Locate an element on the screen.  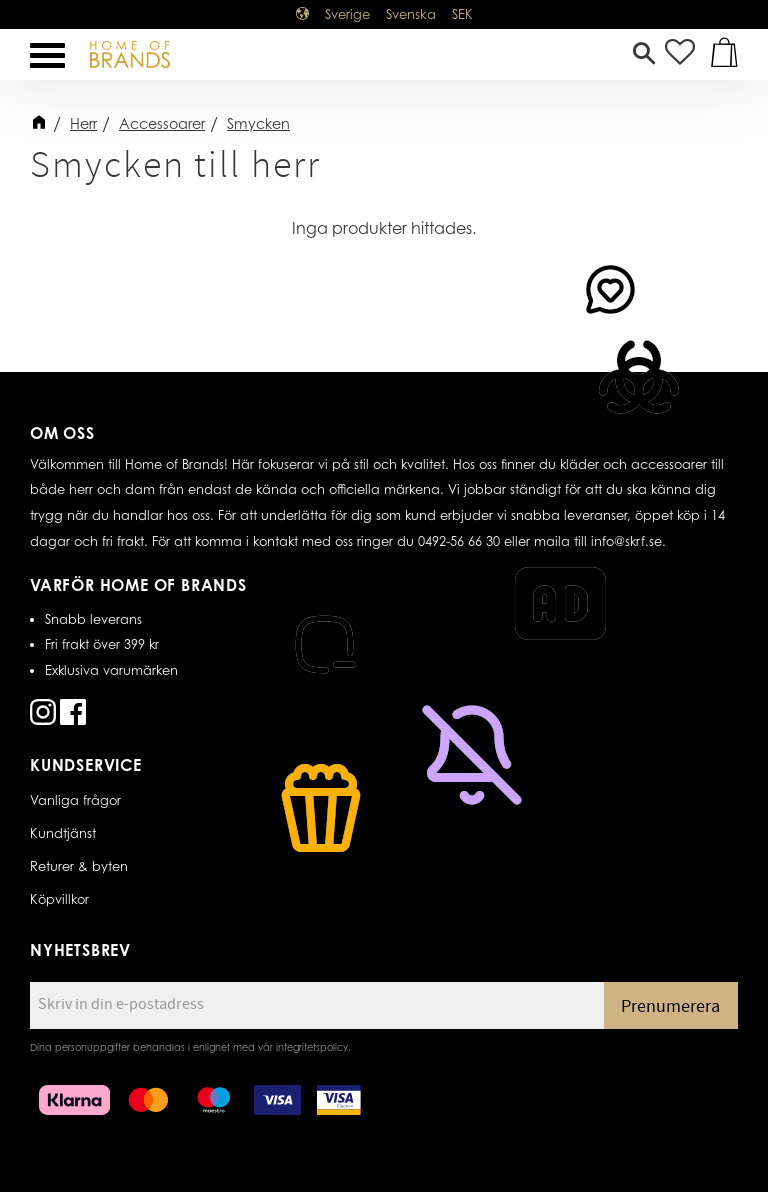
indicates sponsored or advertisement content is located at coordinates (560, 603).